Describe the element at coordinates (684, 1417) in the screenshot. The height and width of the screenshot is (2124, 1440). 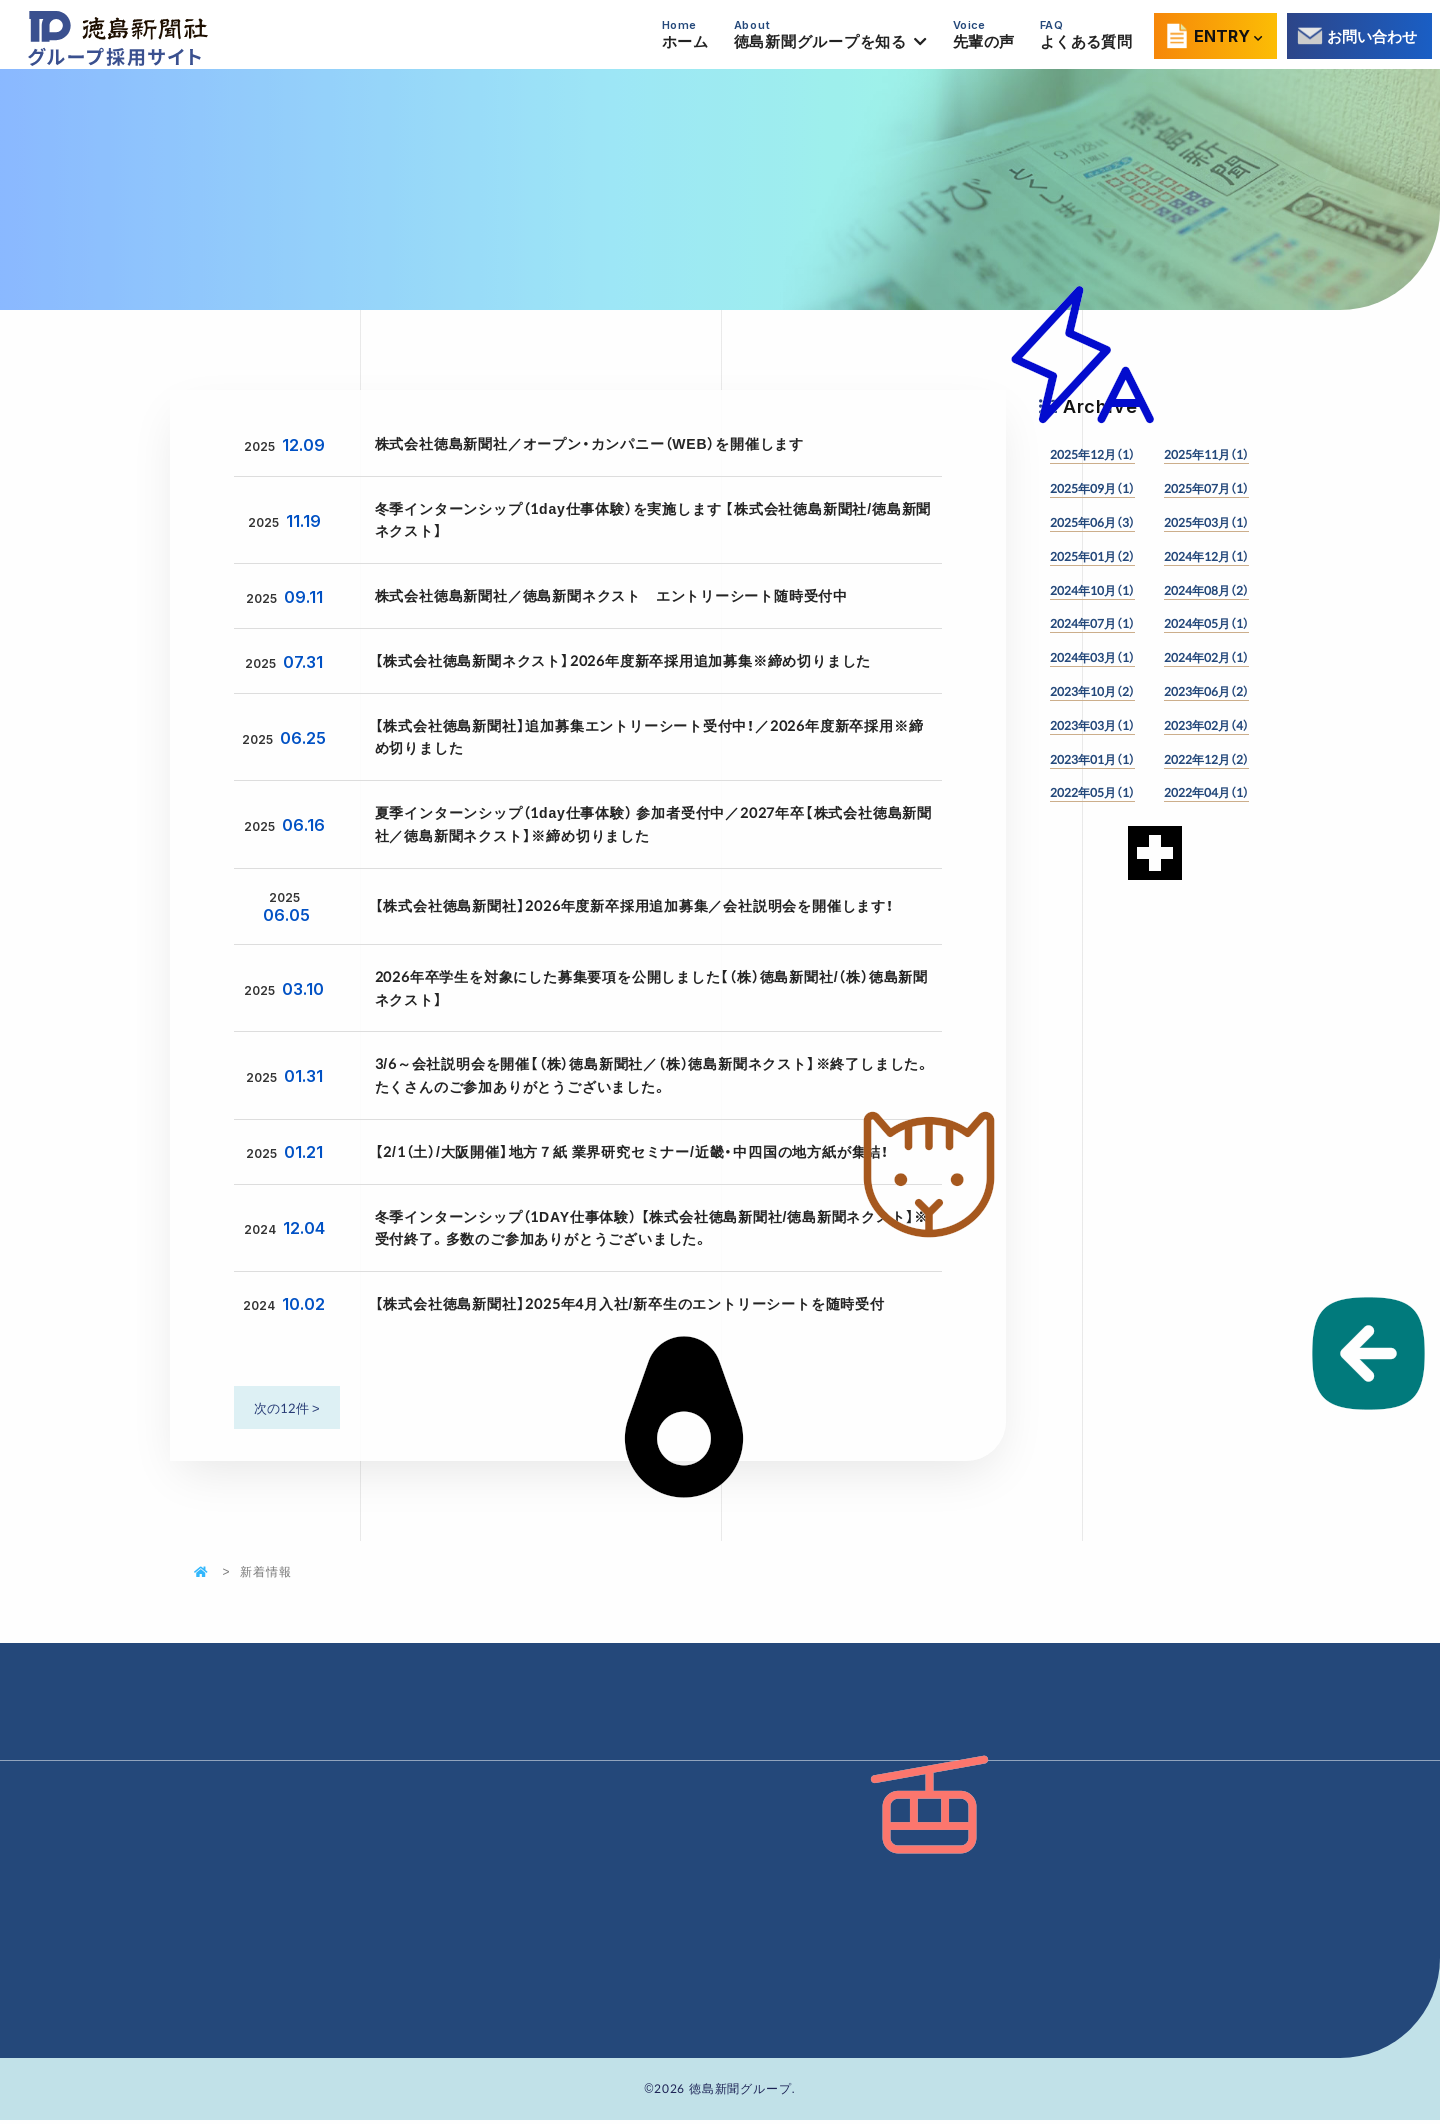
I see `indicates vegetarian or vegan food options` at that location.